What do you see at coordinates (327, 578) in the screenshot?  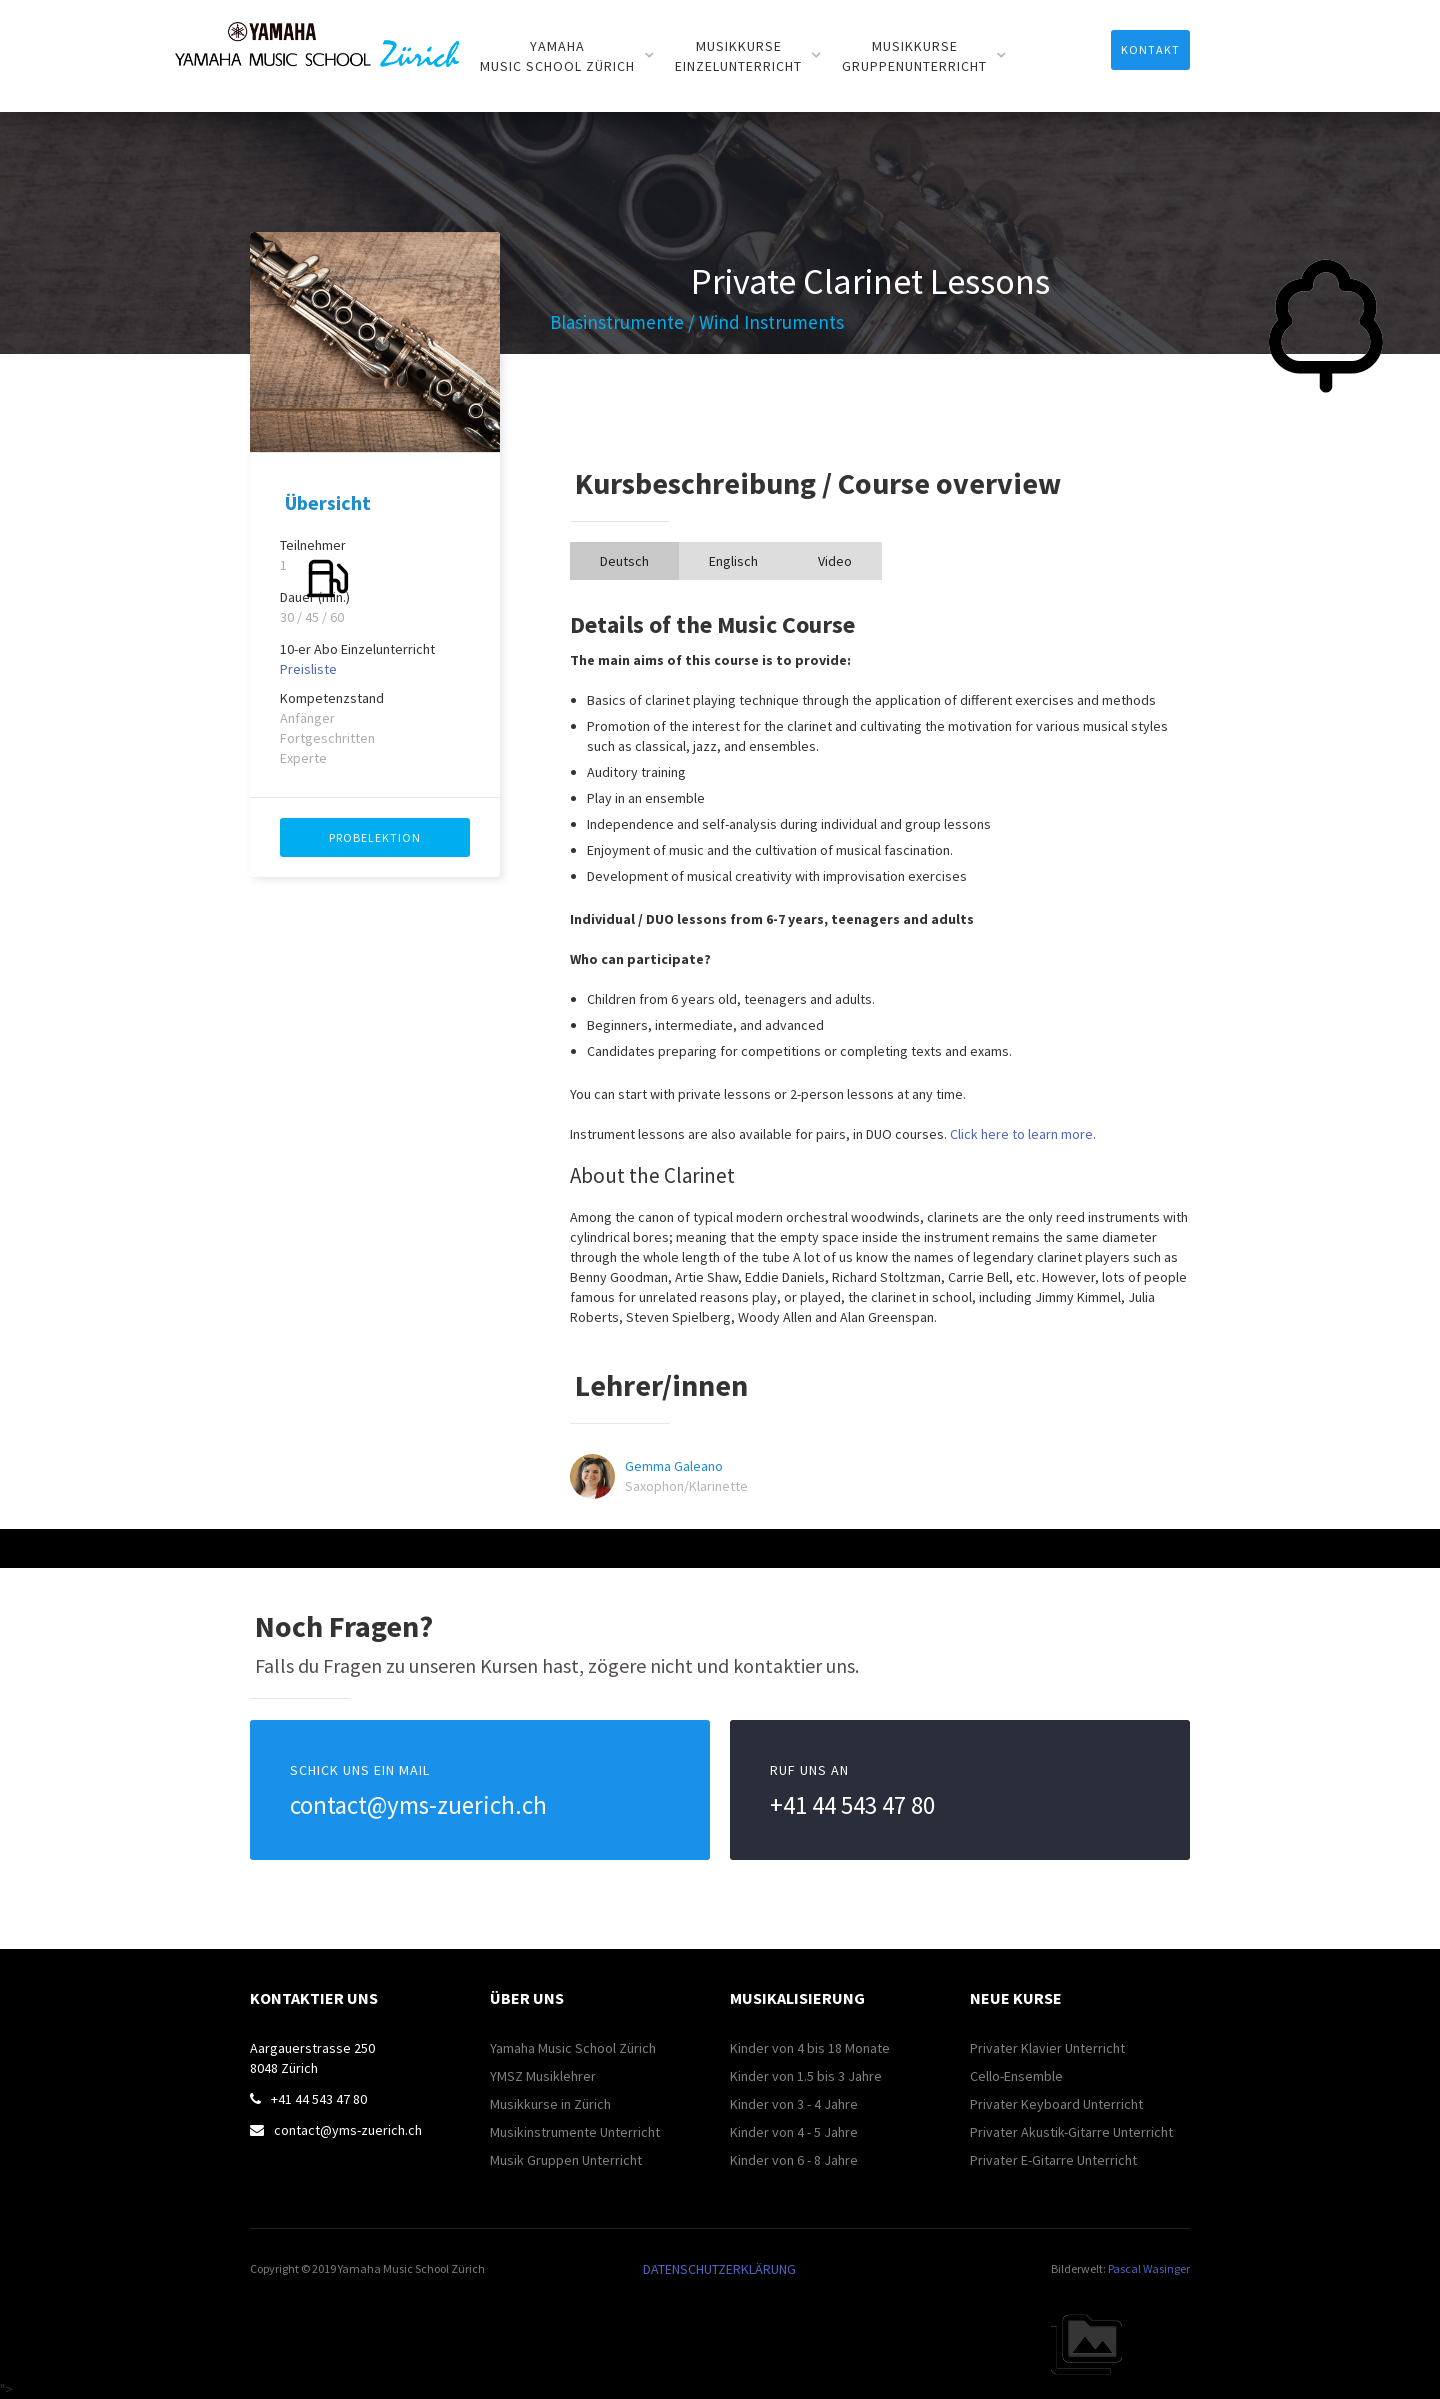 I see `find nearby gas stations` at bounding box center [327, 578].